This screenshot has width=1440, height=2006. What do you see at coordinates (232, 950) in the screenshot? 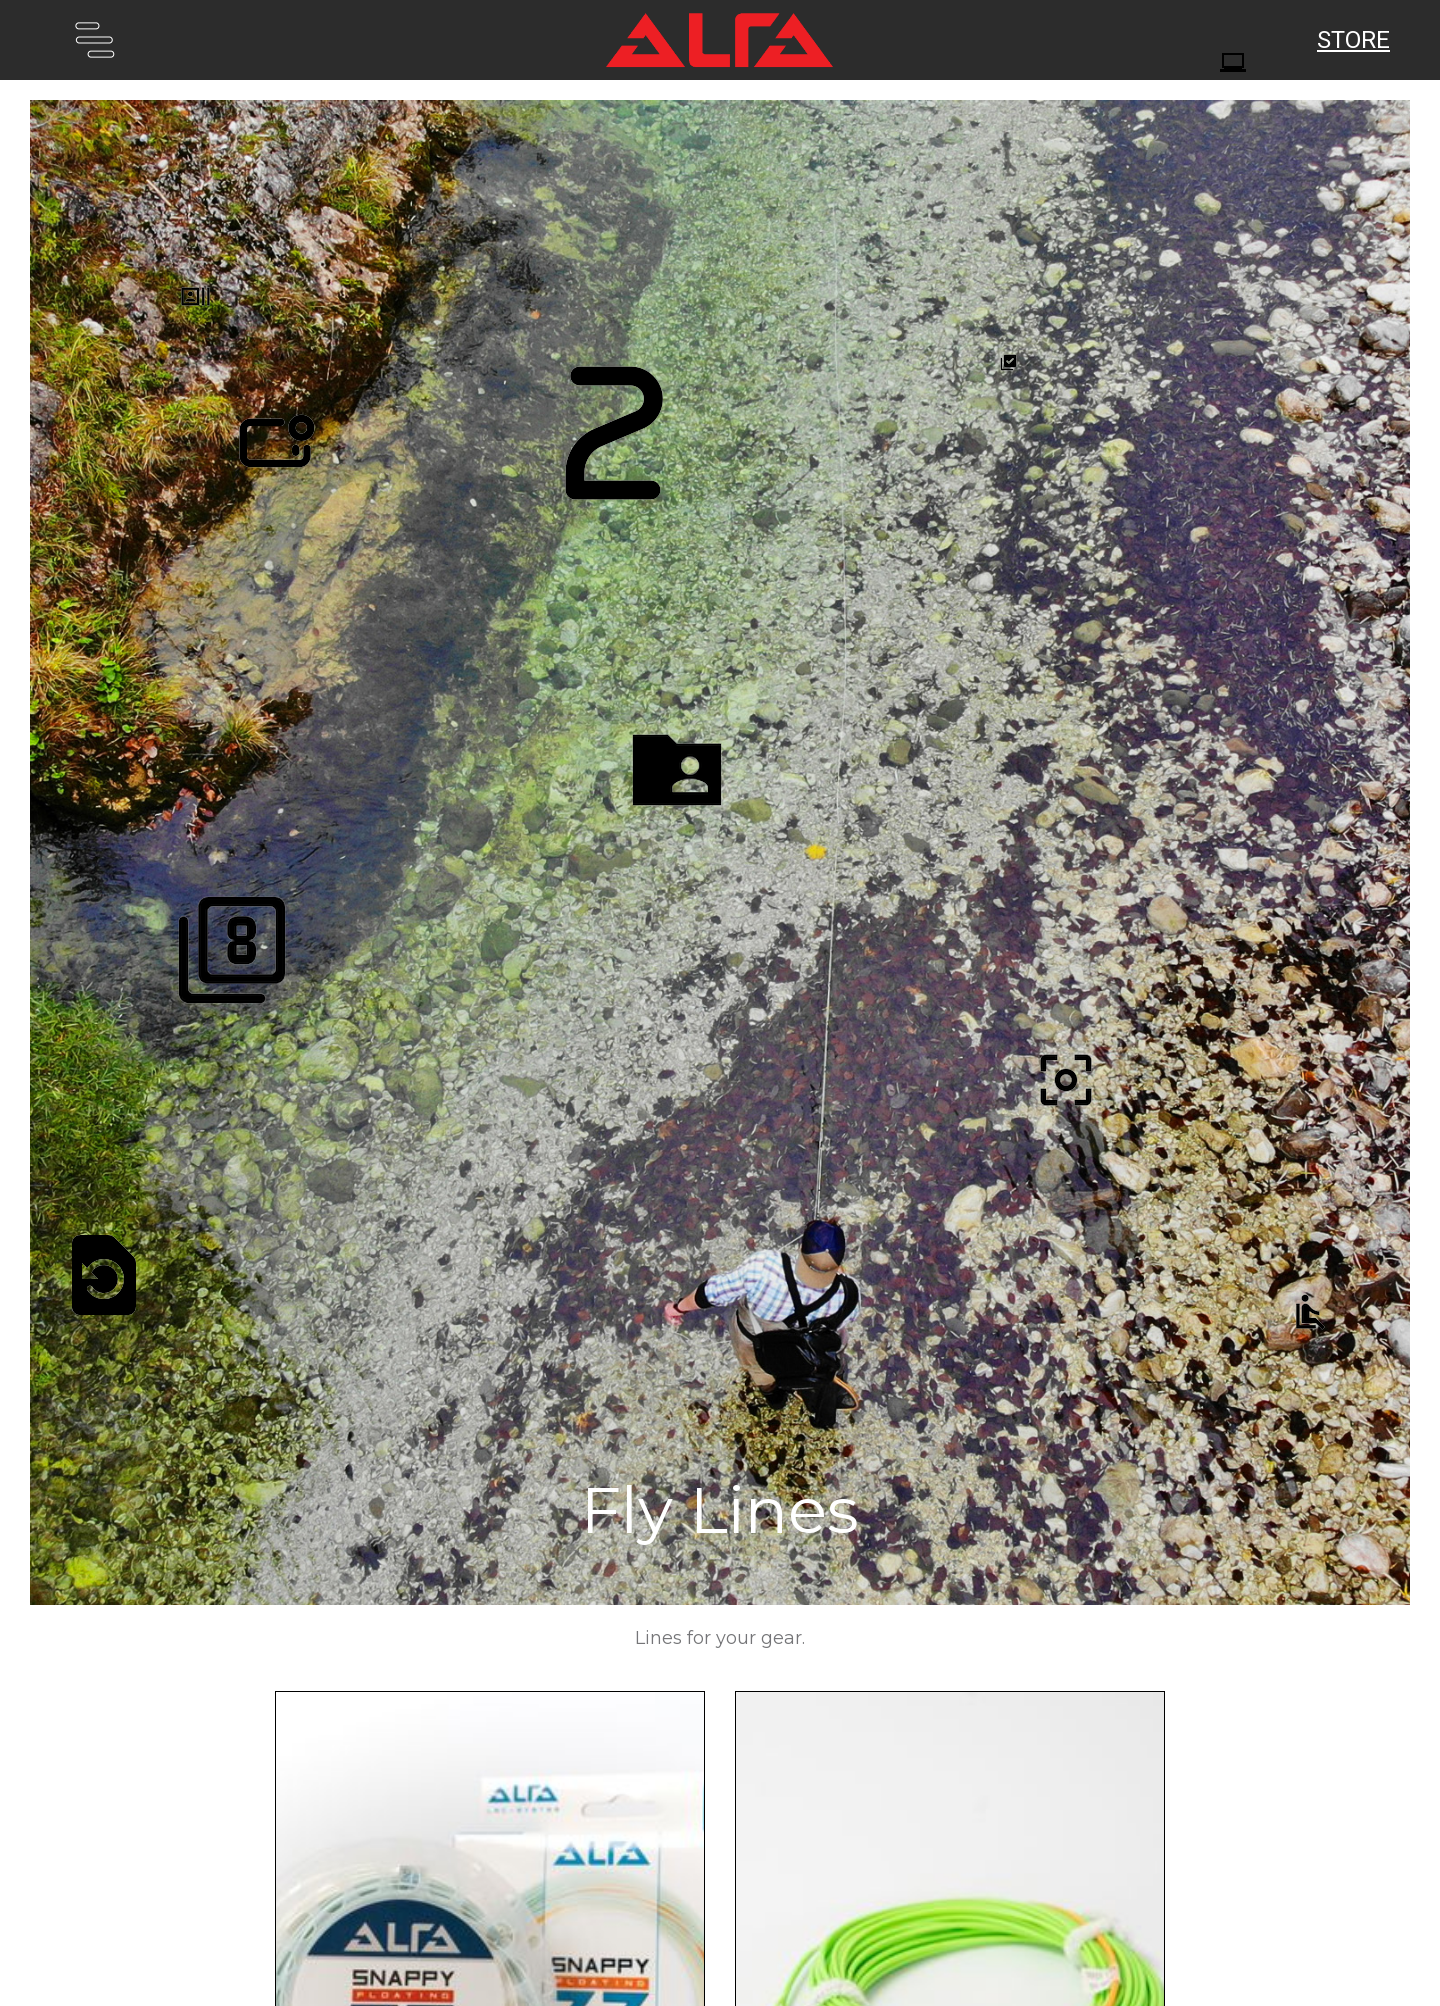
I see `view layer 8 or item 8 in a stack` at bounding box center [232, 950].